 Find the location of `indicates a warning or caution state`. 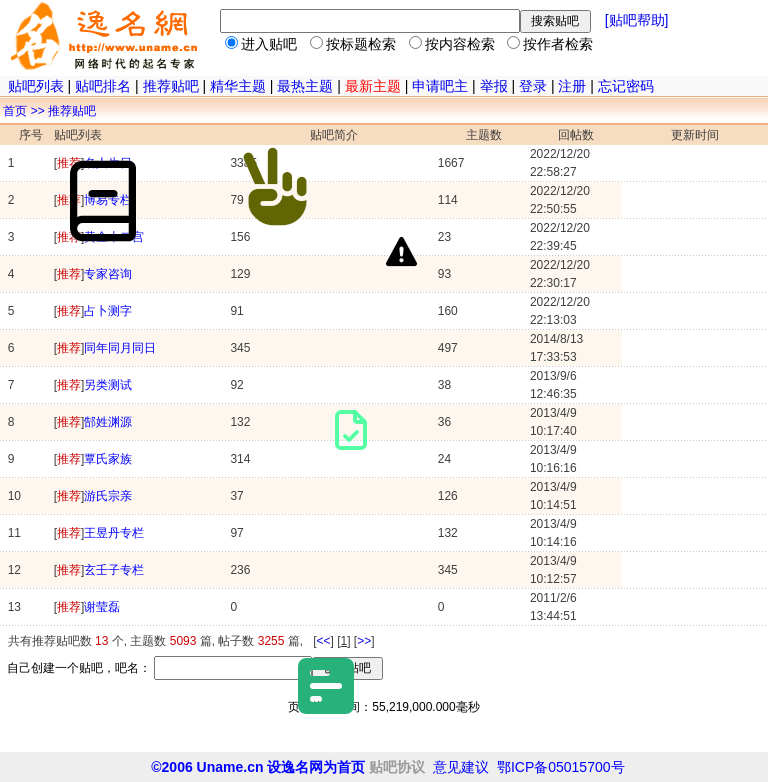

indicates a warning or caution state is located at coordinates (401, 252).